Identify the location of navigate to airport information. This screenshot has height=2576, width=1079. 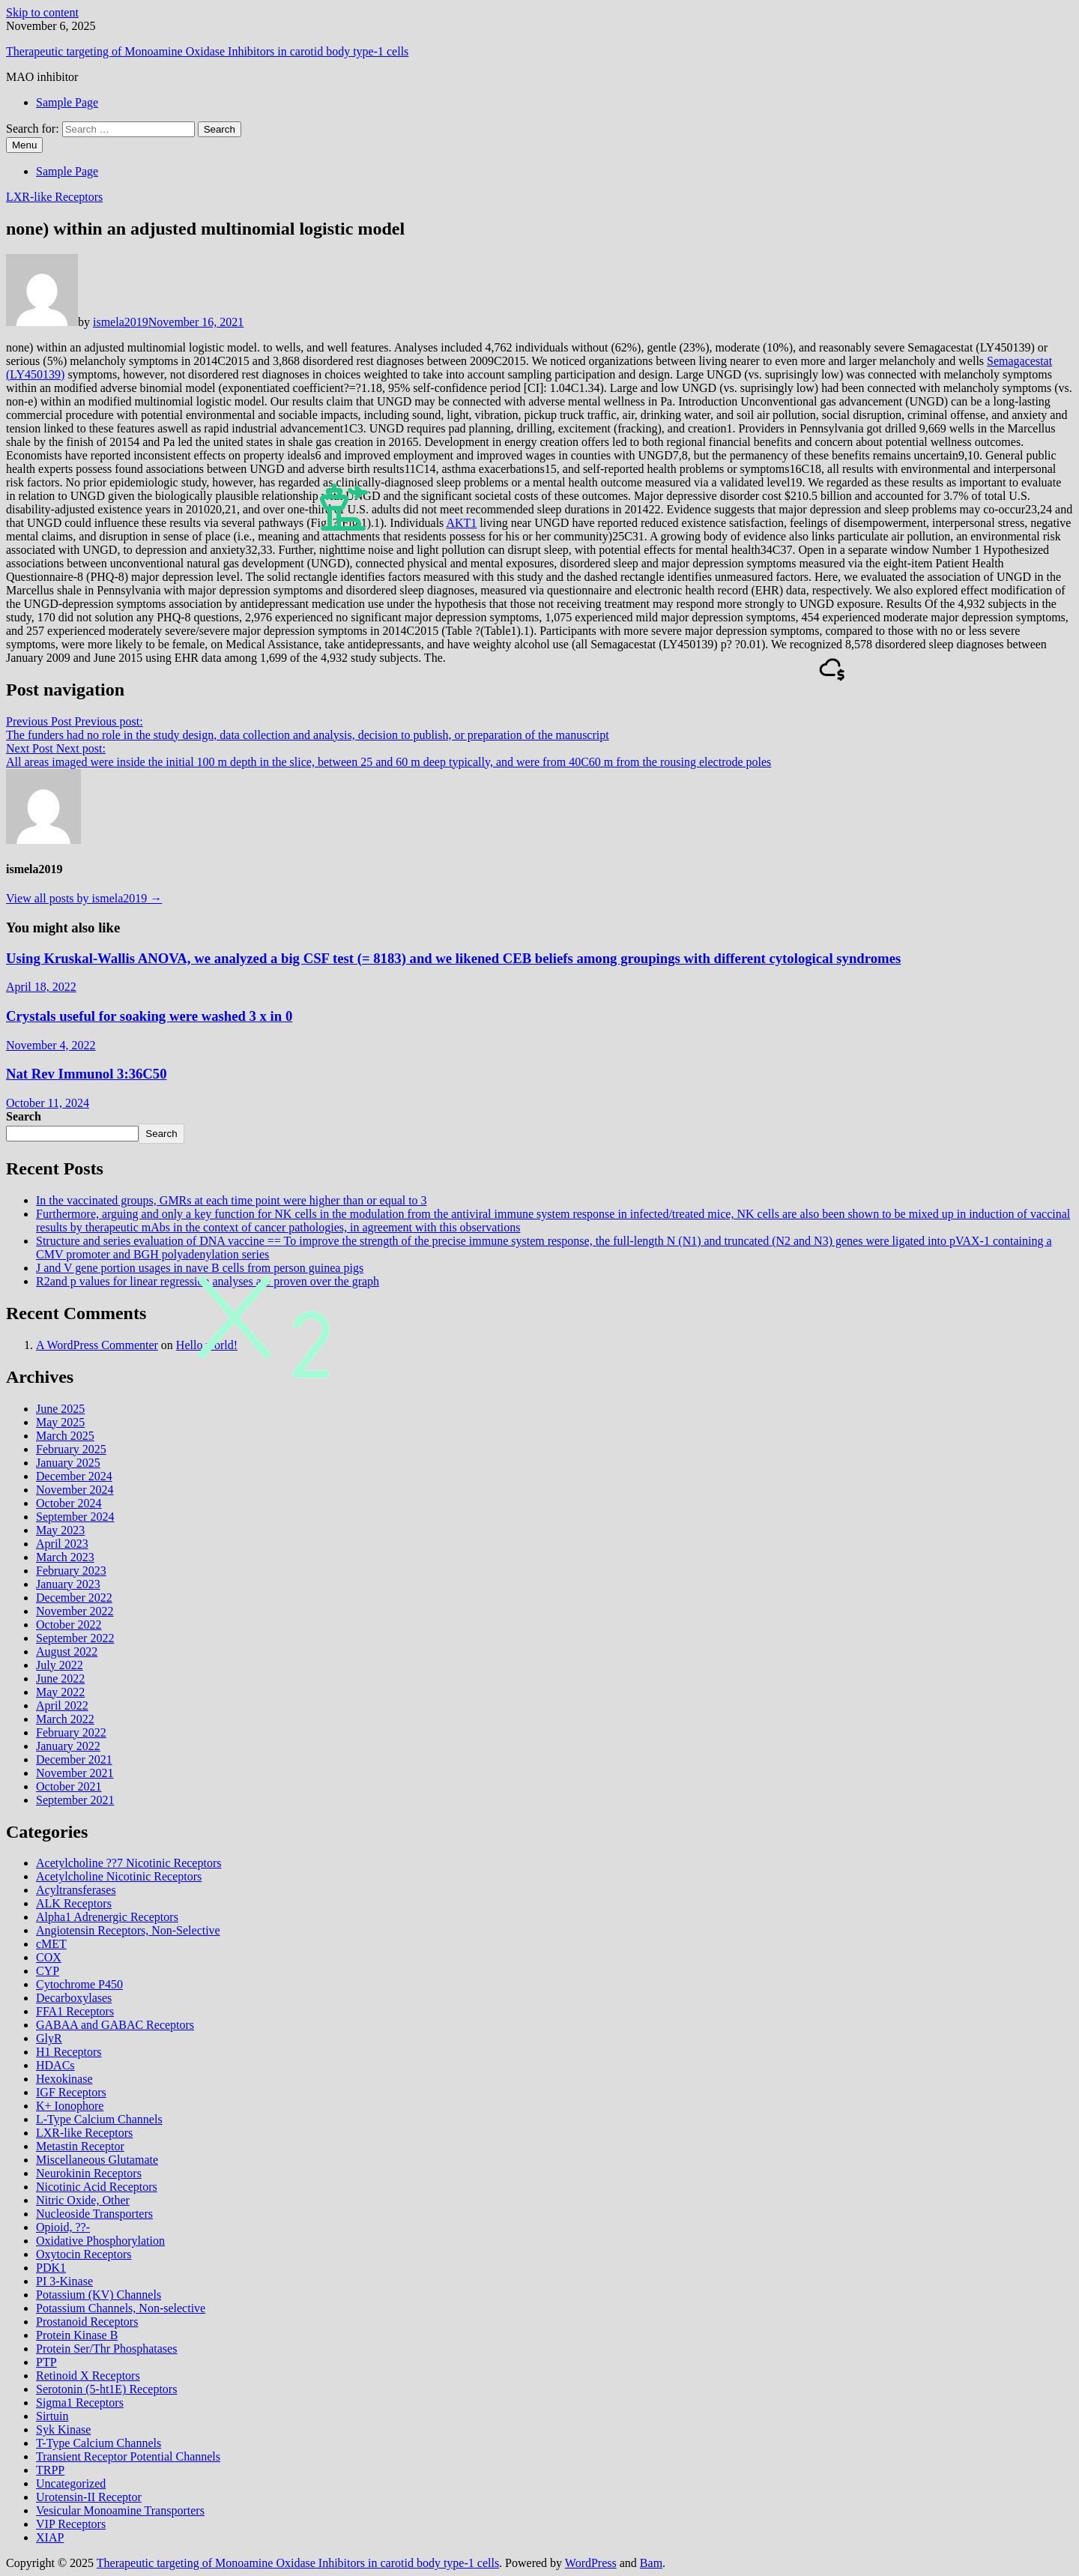
(343, 508).